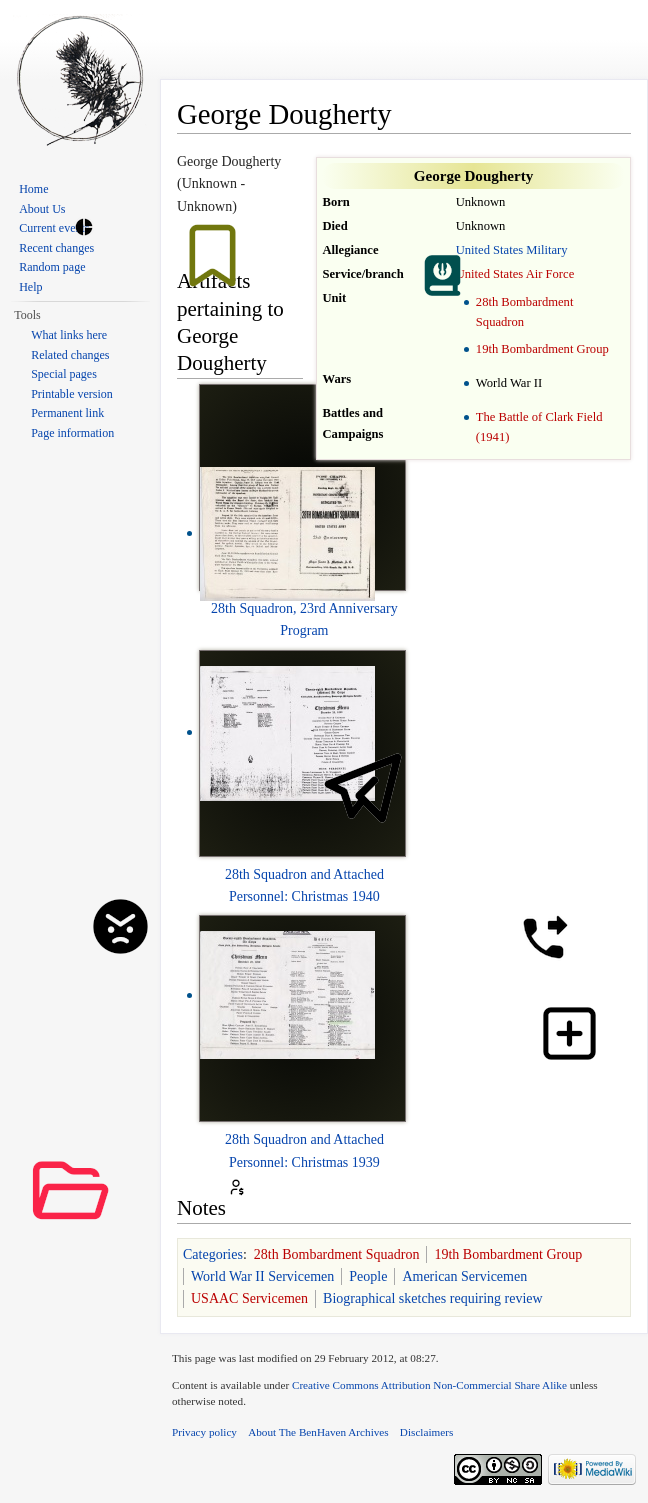  Describe the element at coordinates (212, 255) in the screenshot. I see `save this item for later` at that location.